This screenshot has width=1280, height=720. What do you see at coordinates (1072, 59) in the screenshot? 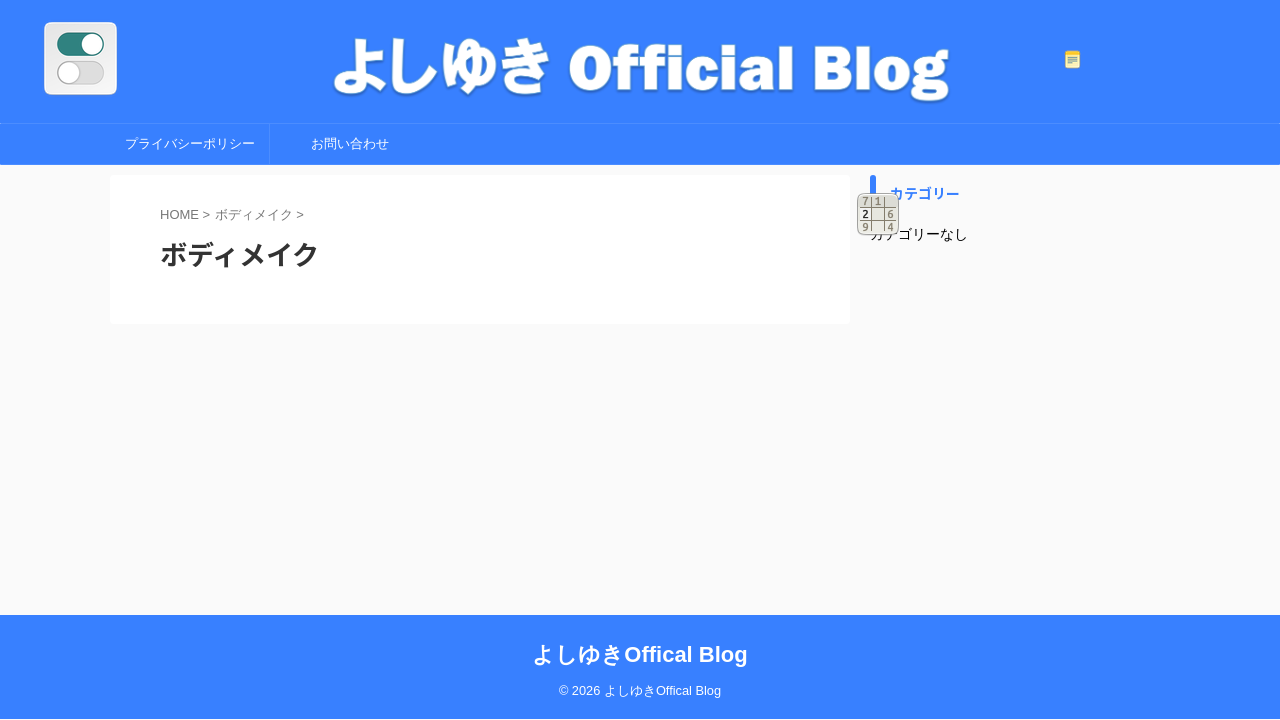
I see `open the notes application` at bounding box center [1072, 59].